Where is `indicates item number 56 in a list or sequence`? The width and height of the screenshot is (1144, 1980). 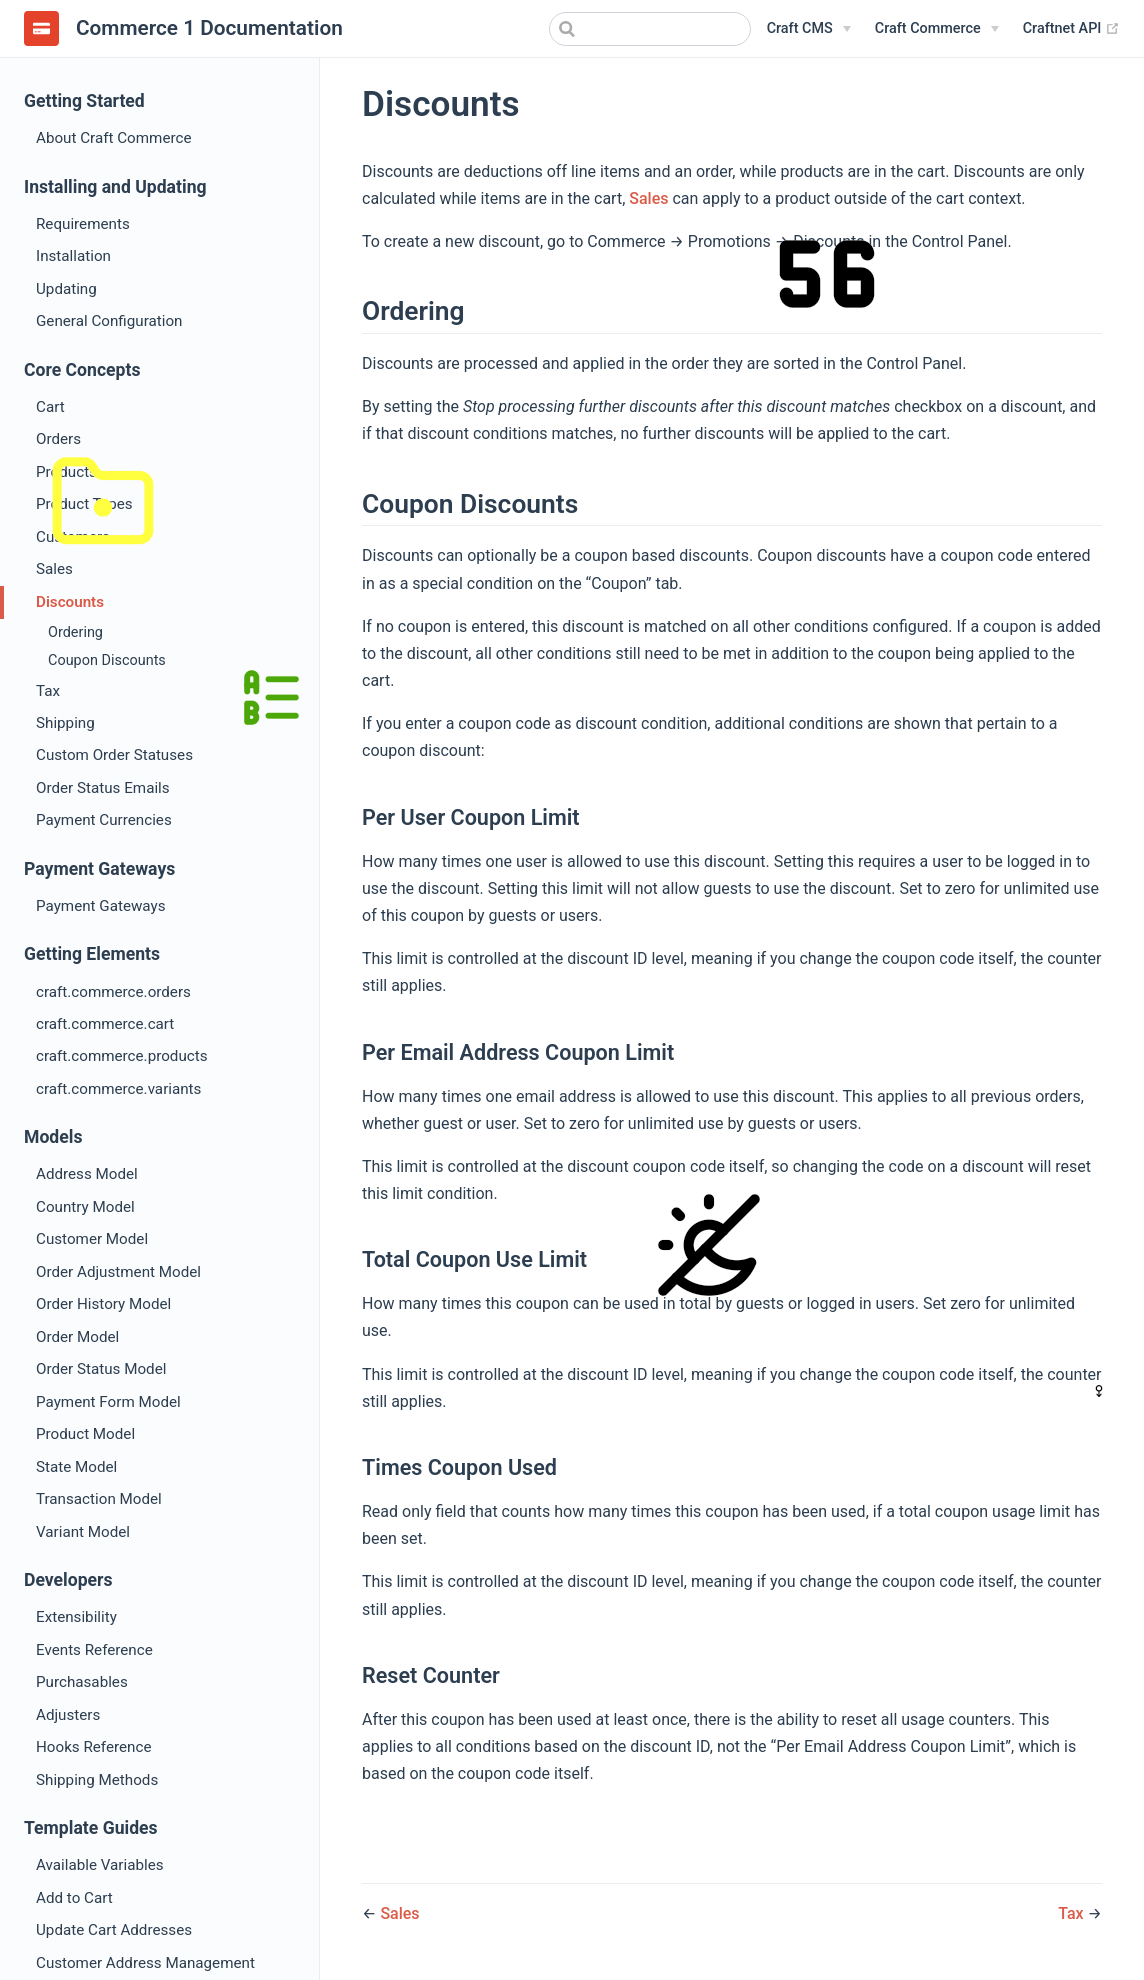
indicates item number 56 in a list or sequence is located at coordinates (827, 274).